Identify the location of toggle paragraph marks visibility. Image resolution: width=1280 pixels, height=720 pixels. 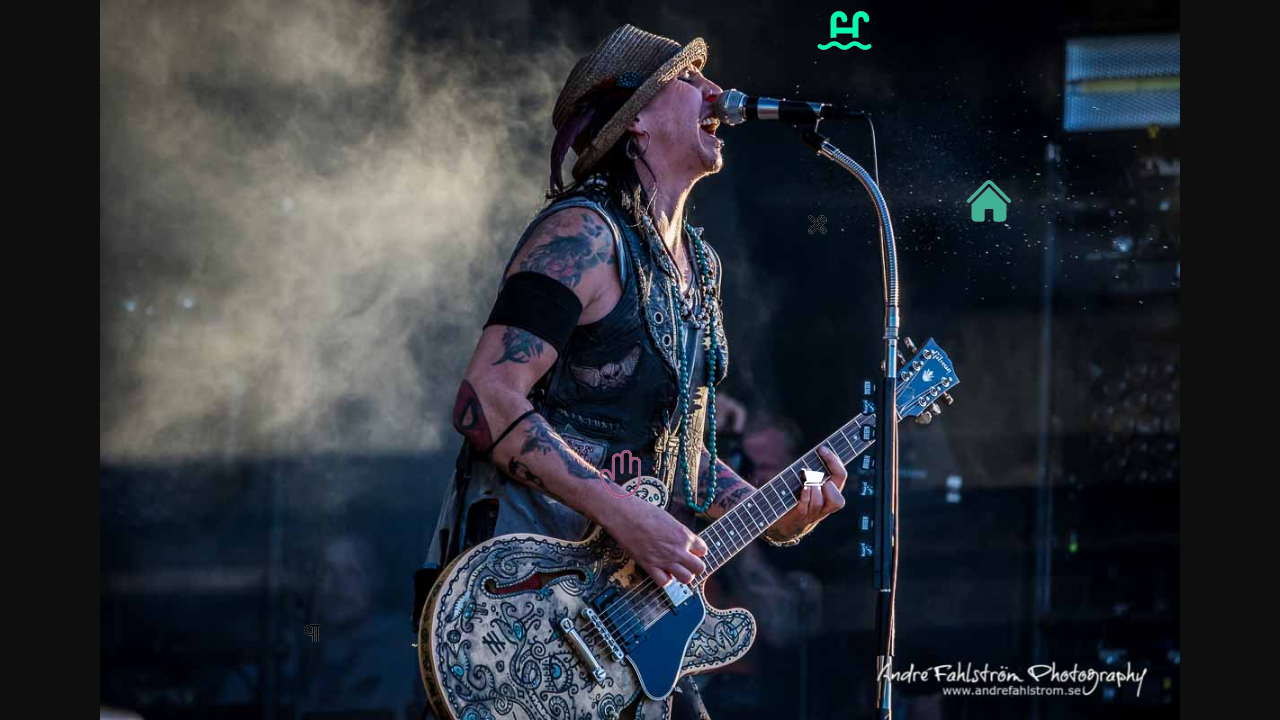
(312, 633).